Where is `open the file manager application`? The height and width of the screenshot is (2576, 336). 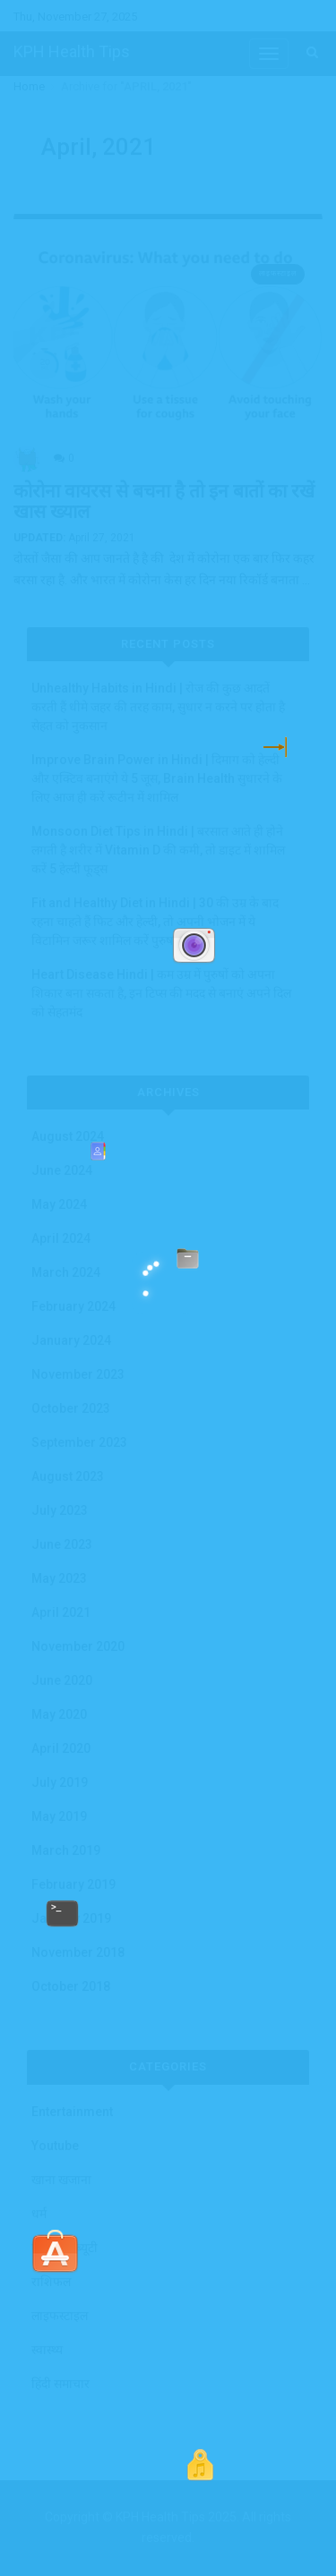 open the file manager application is located at coordinates (187, 1258).